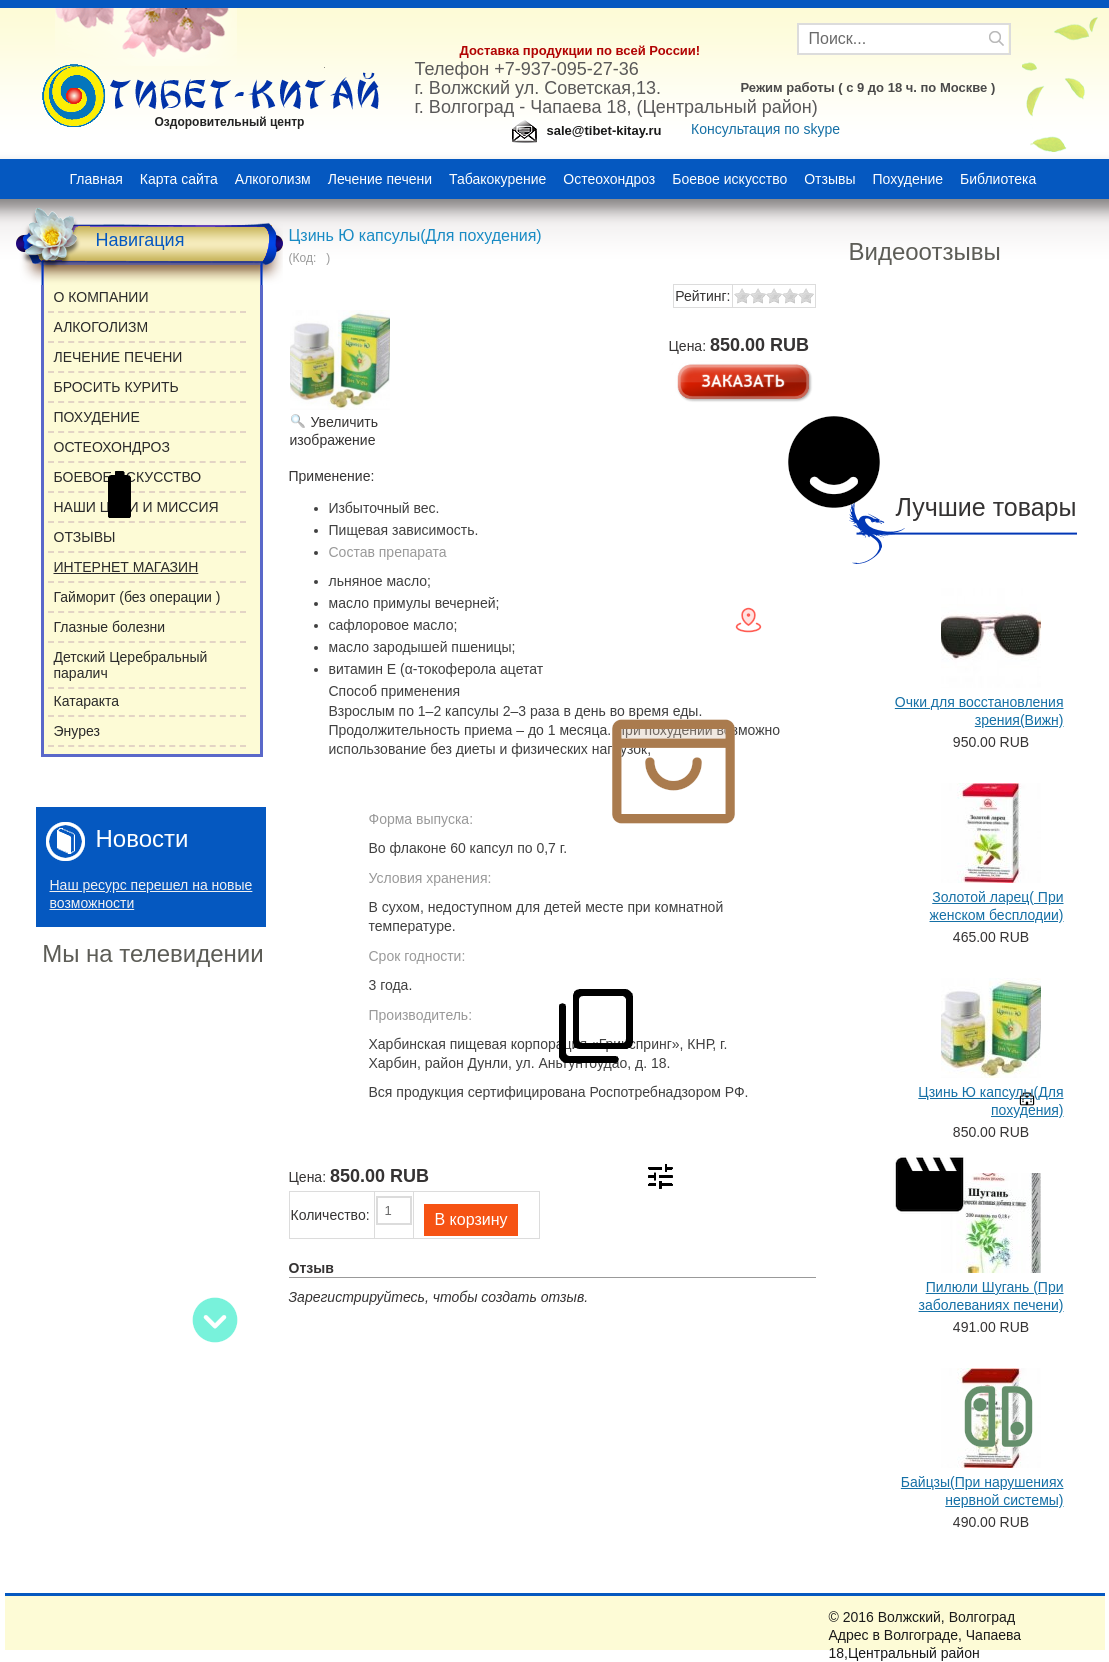  I want to click on view your shopping bag, so click(673, 771).